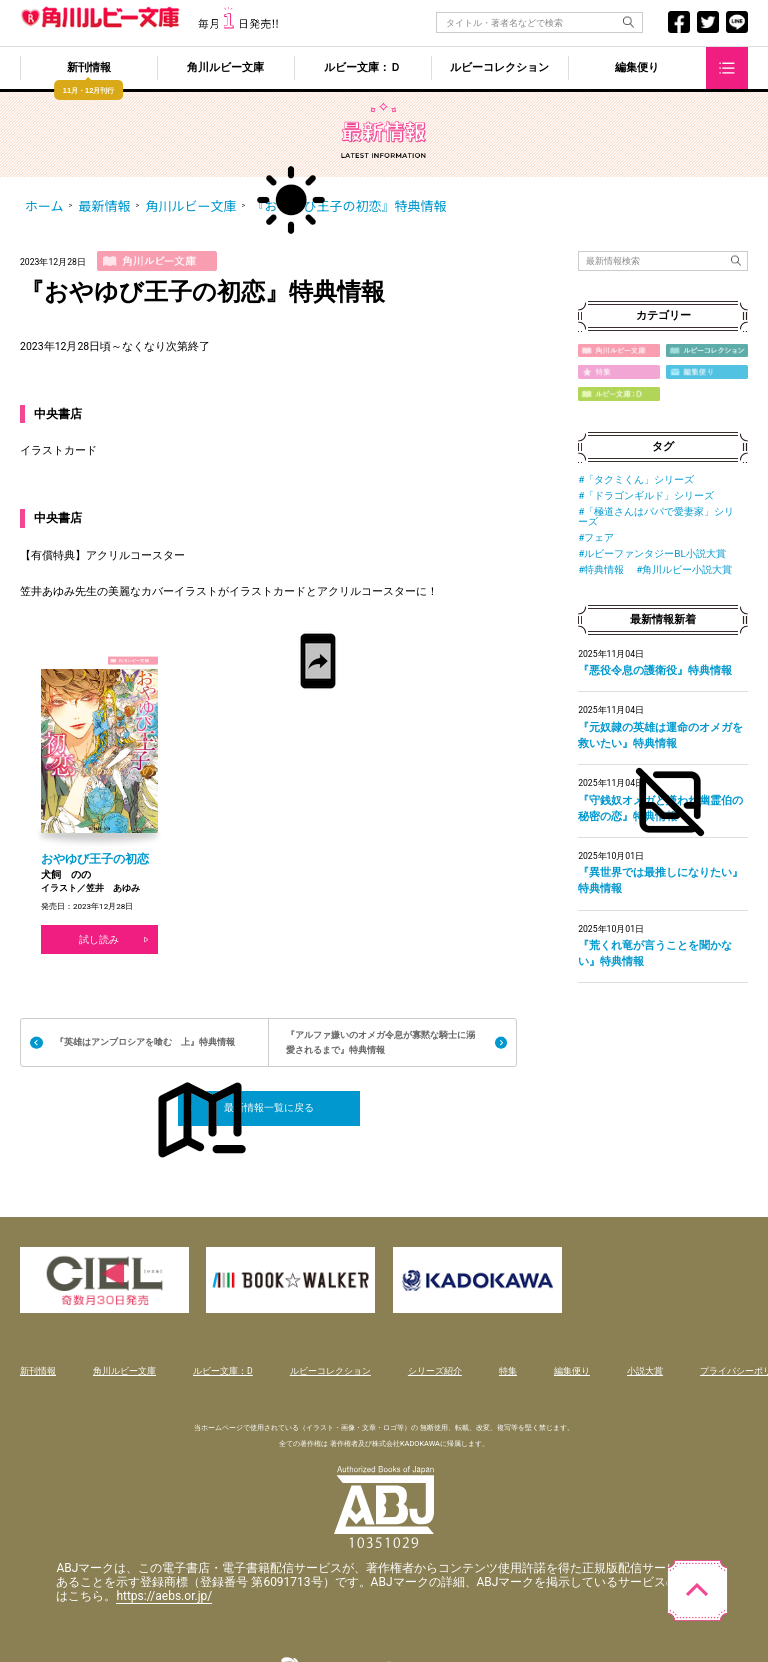 This screenshot has height=1662, width=768. Describe the element at coordinates (670, 802) in the screenshot. I see `inbox disabled or unavailable` at that location.